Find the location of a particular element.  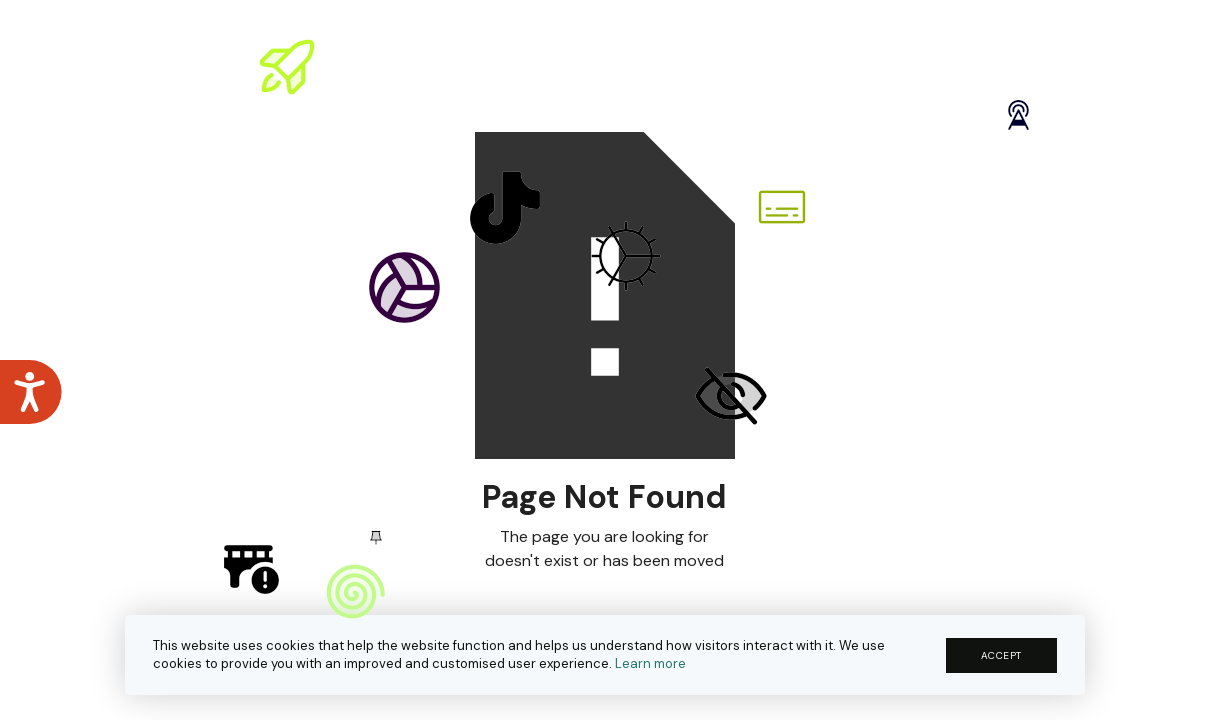

pin an item to keep it visible is located at coordinates (376, 537).